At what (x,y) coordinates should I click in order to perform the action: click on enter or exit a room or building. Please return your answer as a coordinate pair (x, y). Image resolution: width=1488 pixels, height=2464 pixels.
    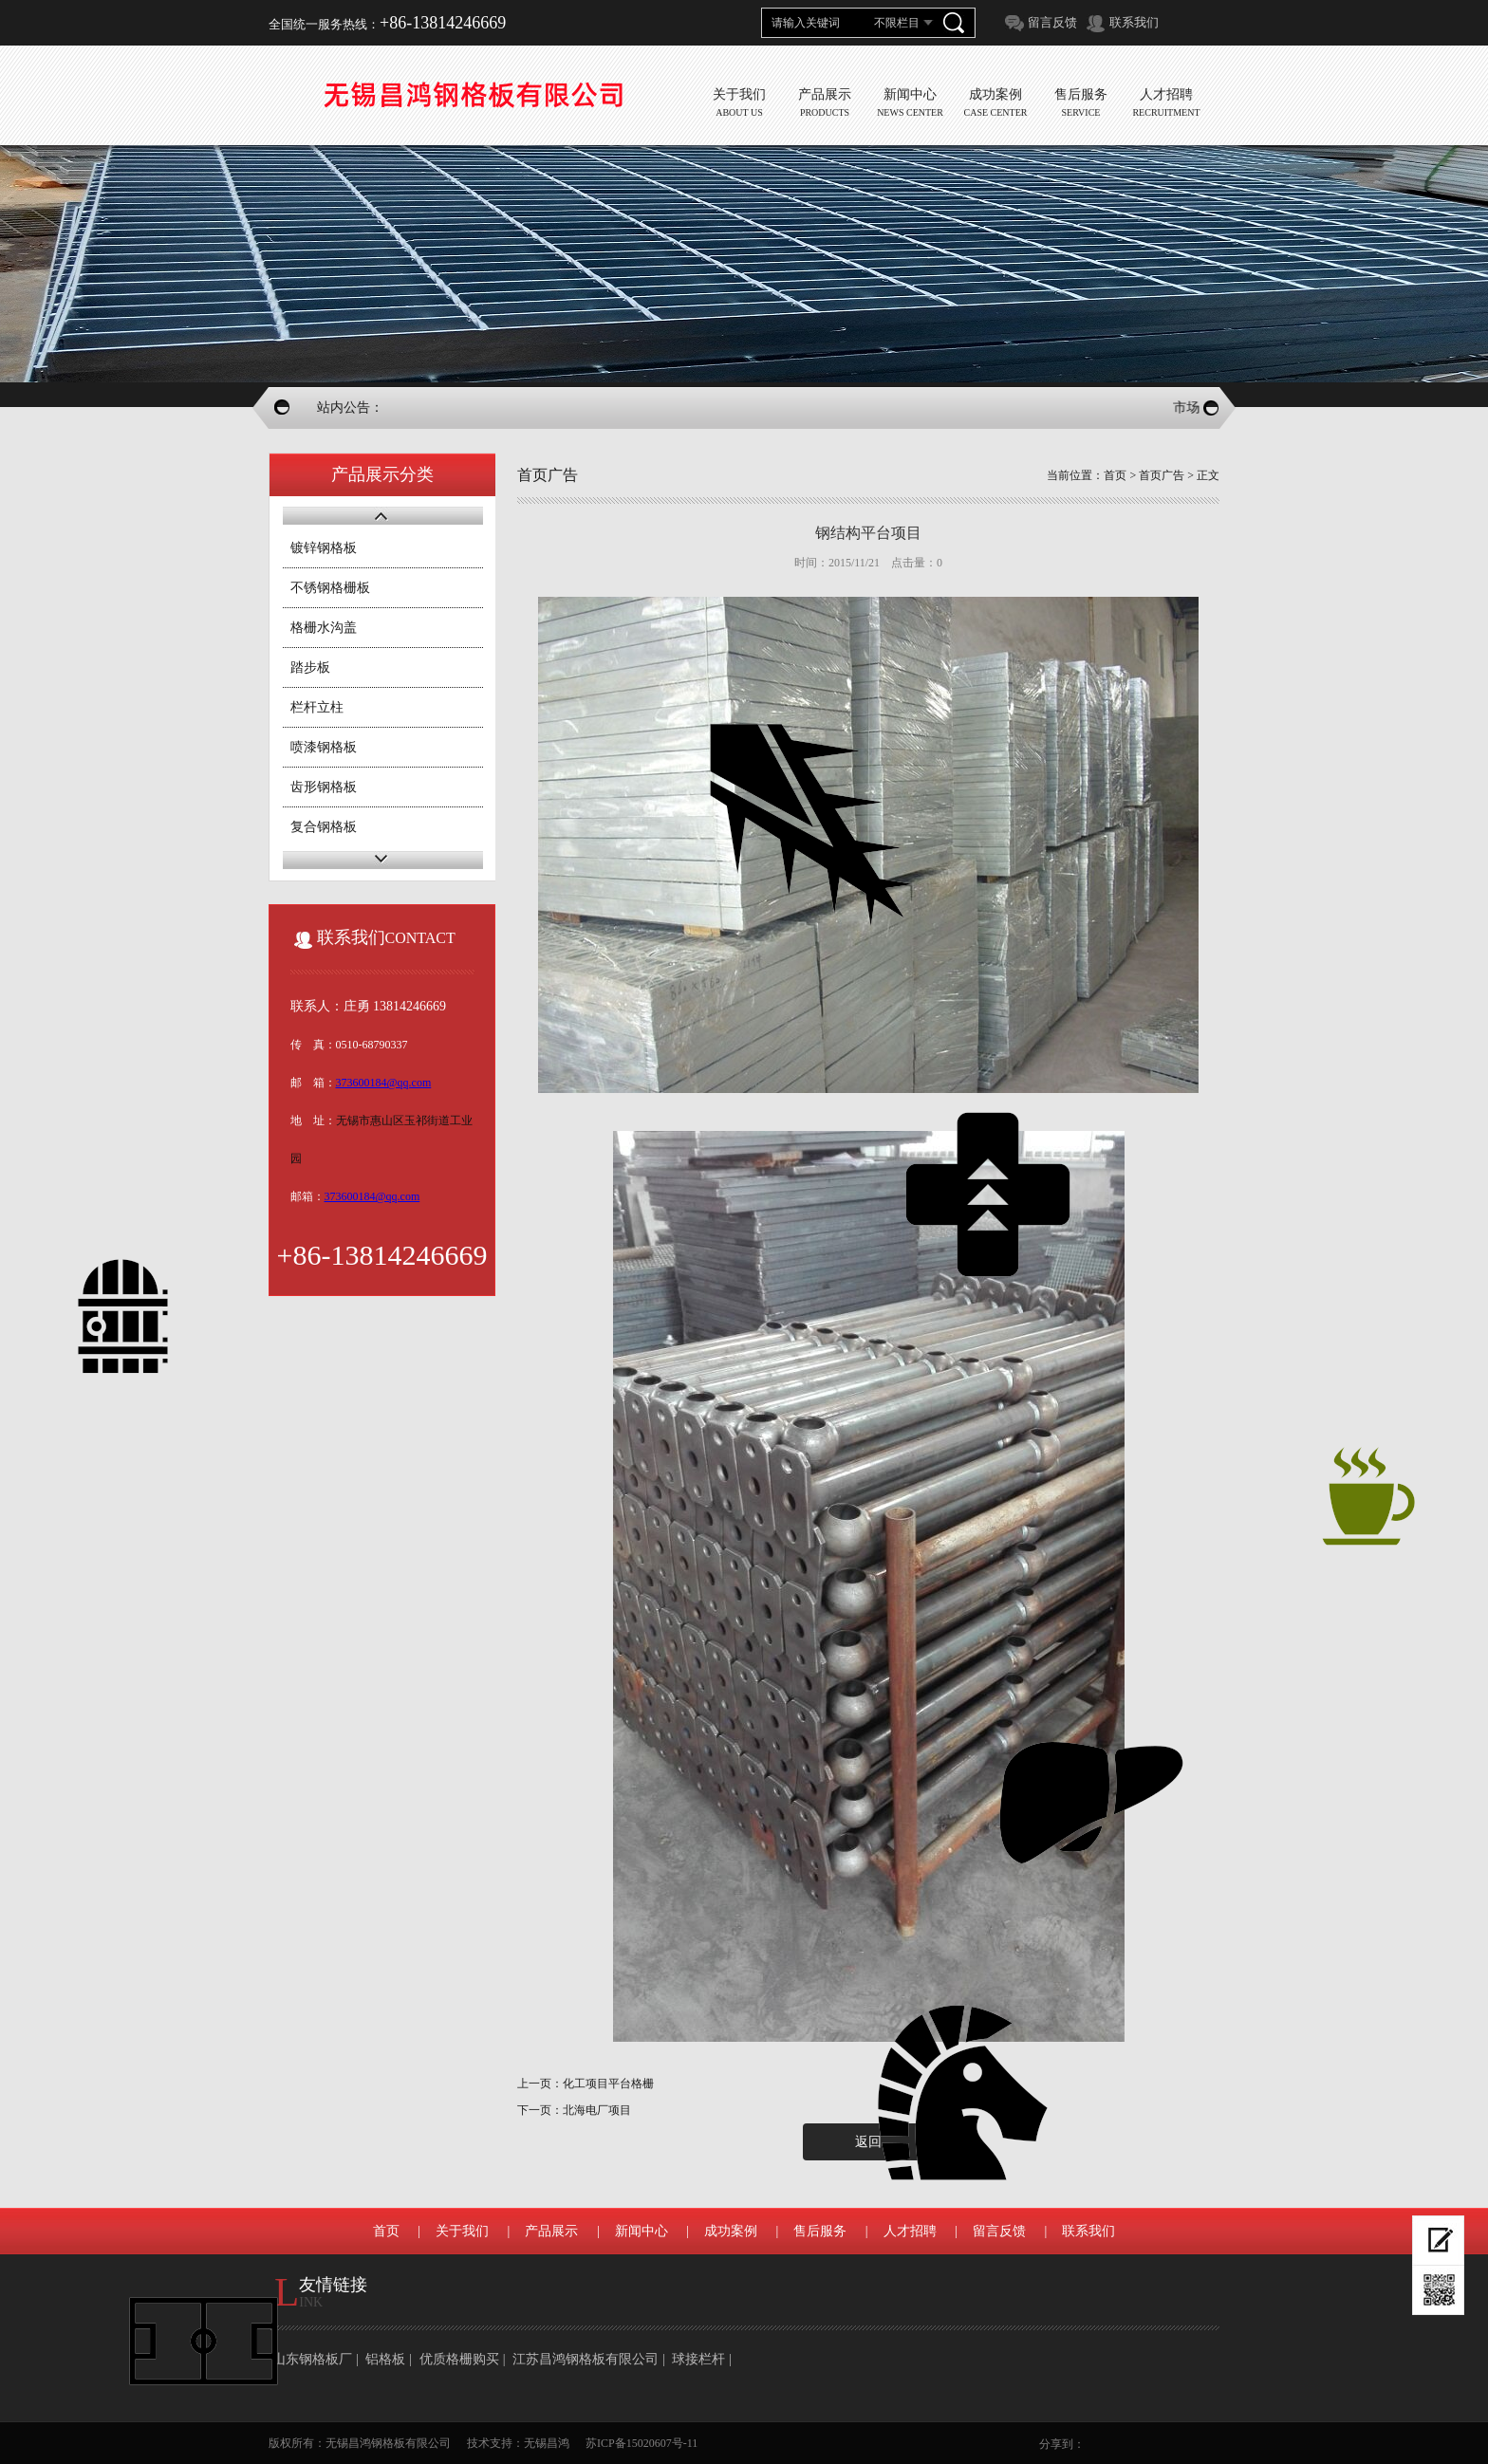
    Looking at the image, I should click on (119, 1316).